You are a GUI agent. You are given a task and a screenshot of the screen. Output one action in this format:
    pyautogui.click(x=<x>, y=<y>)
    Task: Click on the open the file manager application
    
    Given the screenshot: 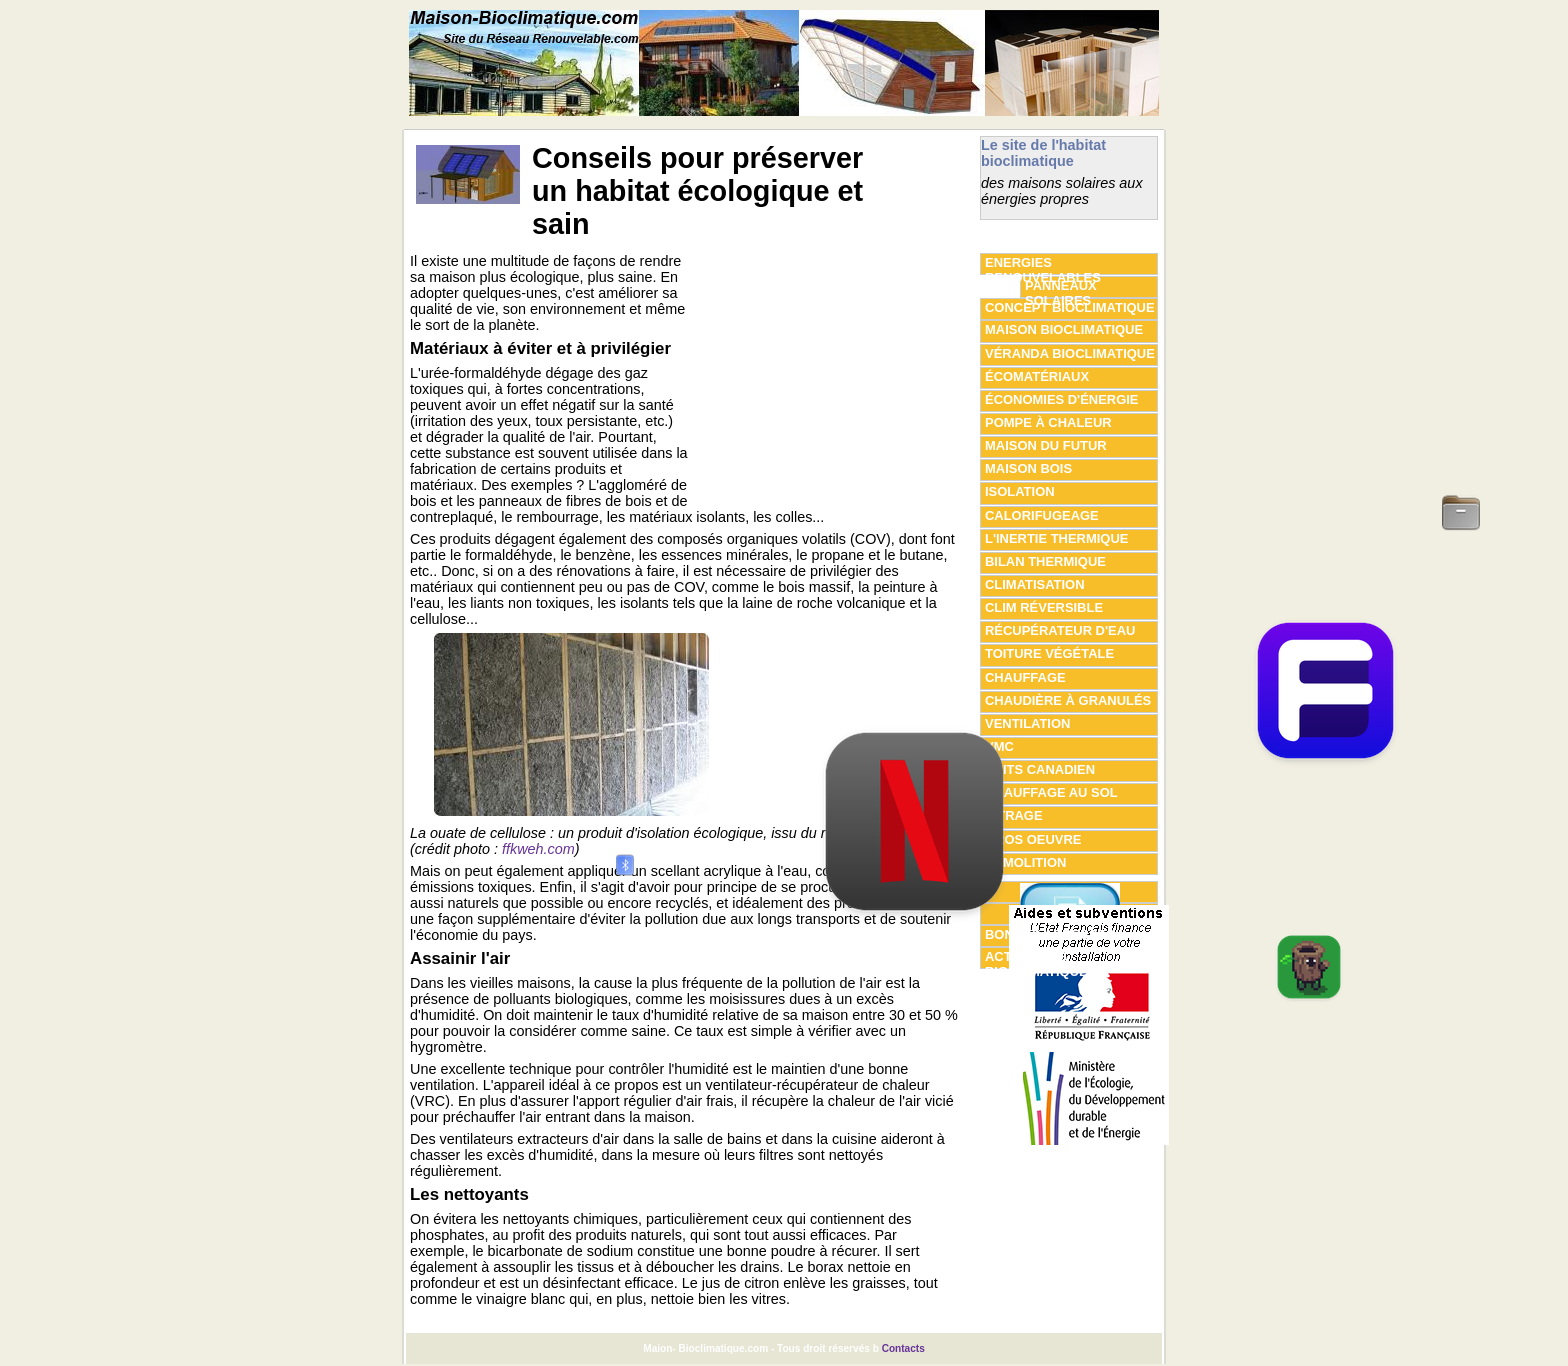 What is the action you would take?
    pyautogui.click(x=1461, y=512)
    